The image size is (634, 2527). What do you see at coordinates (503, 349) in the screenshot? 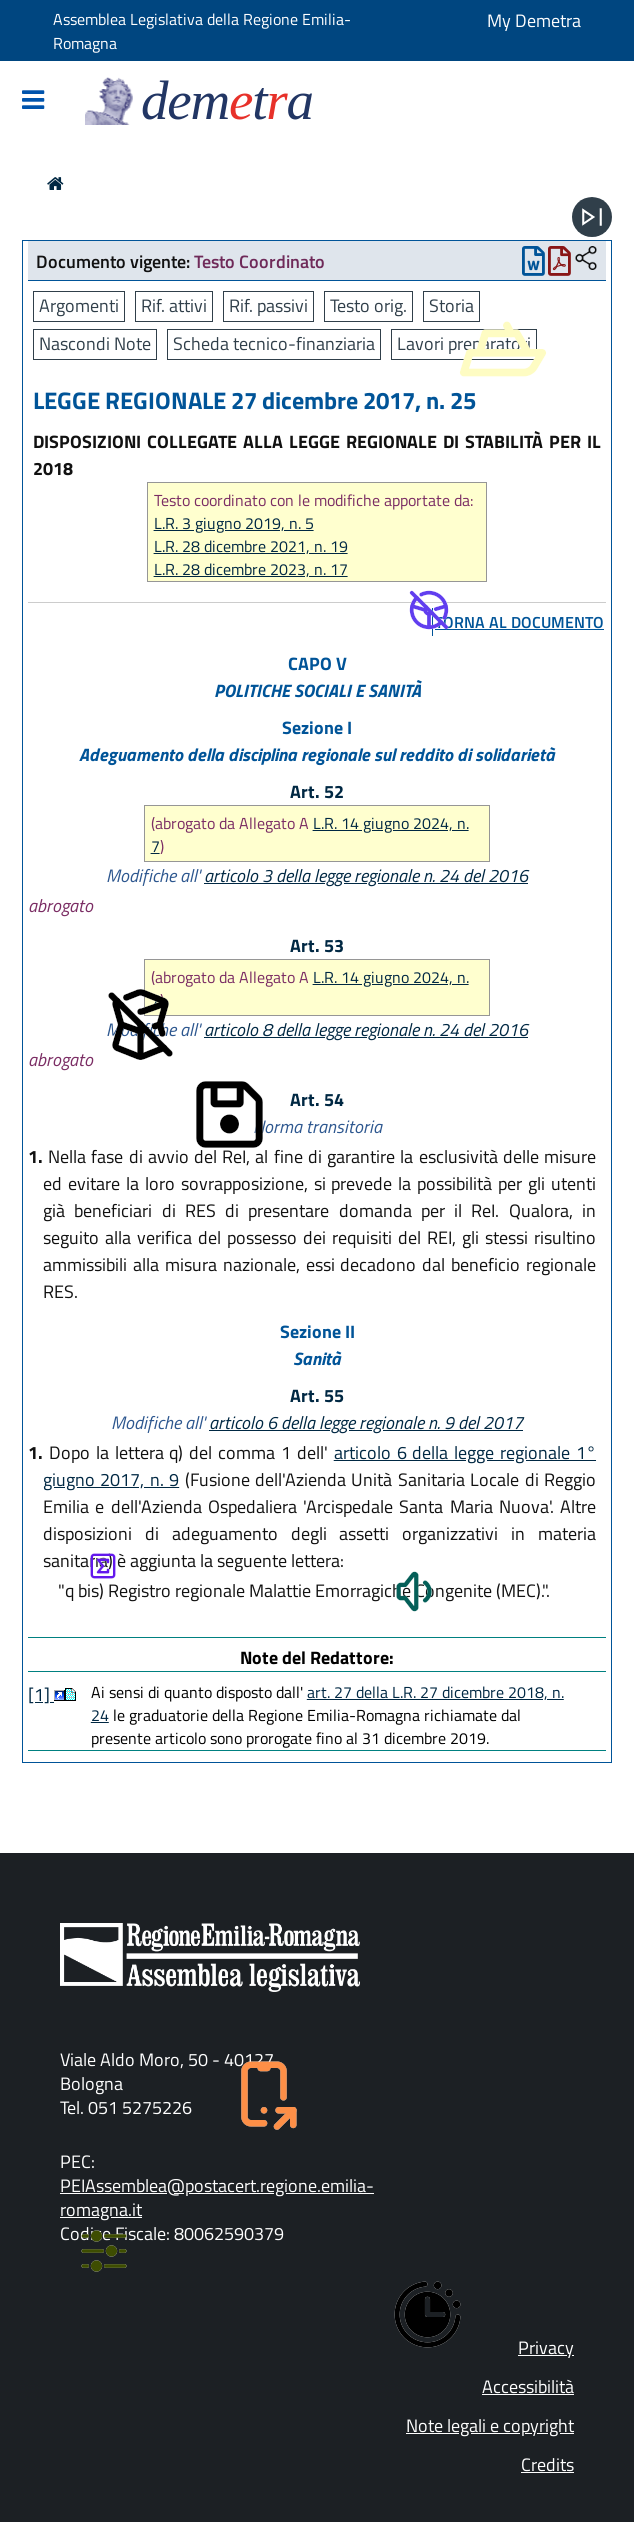
I see `select ferry as transportation option` at bounding box center [503, 349].